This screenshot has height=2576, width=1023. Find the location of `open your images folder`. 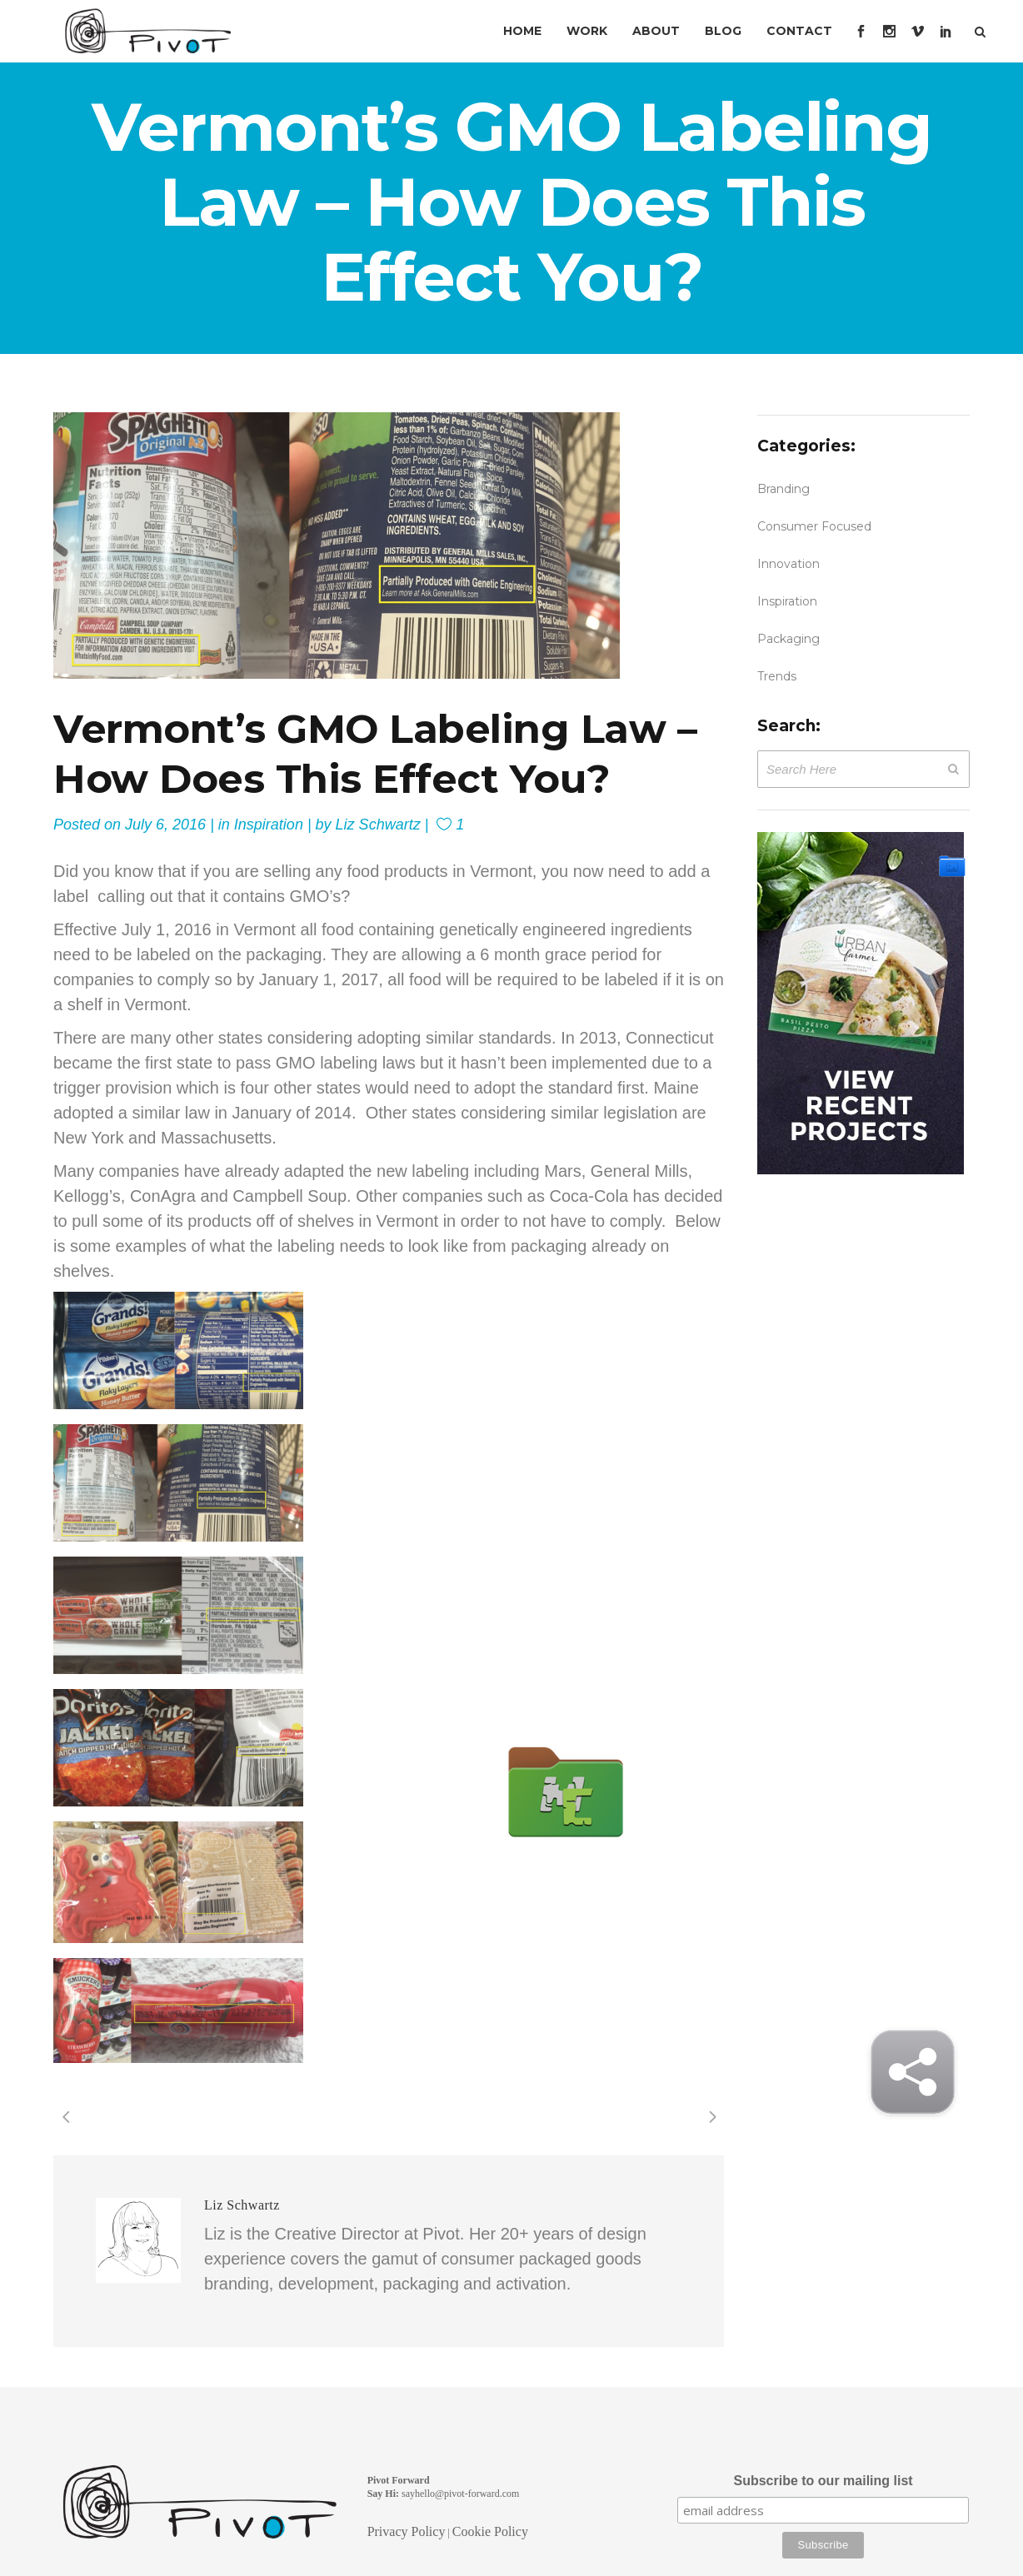

open your images folder is located at coordinates (952, 866).